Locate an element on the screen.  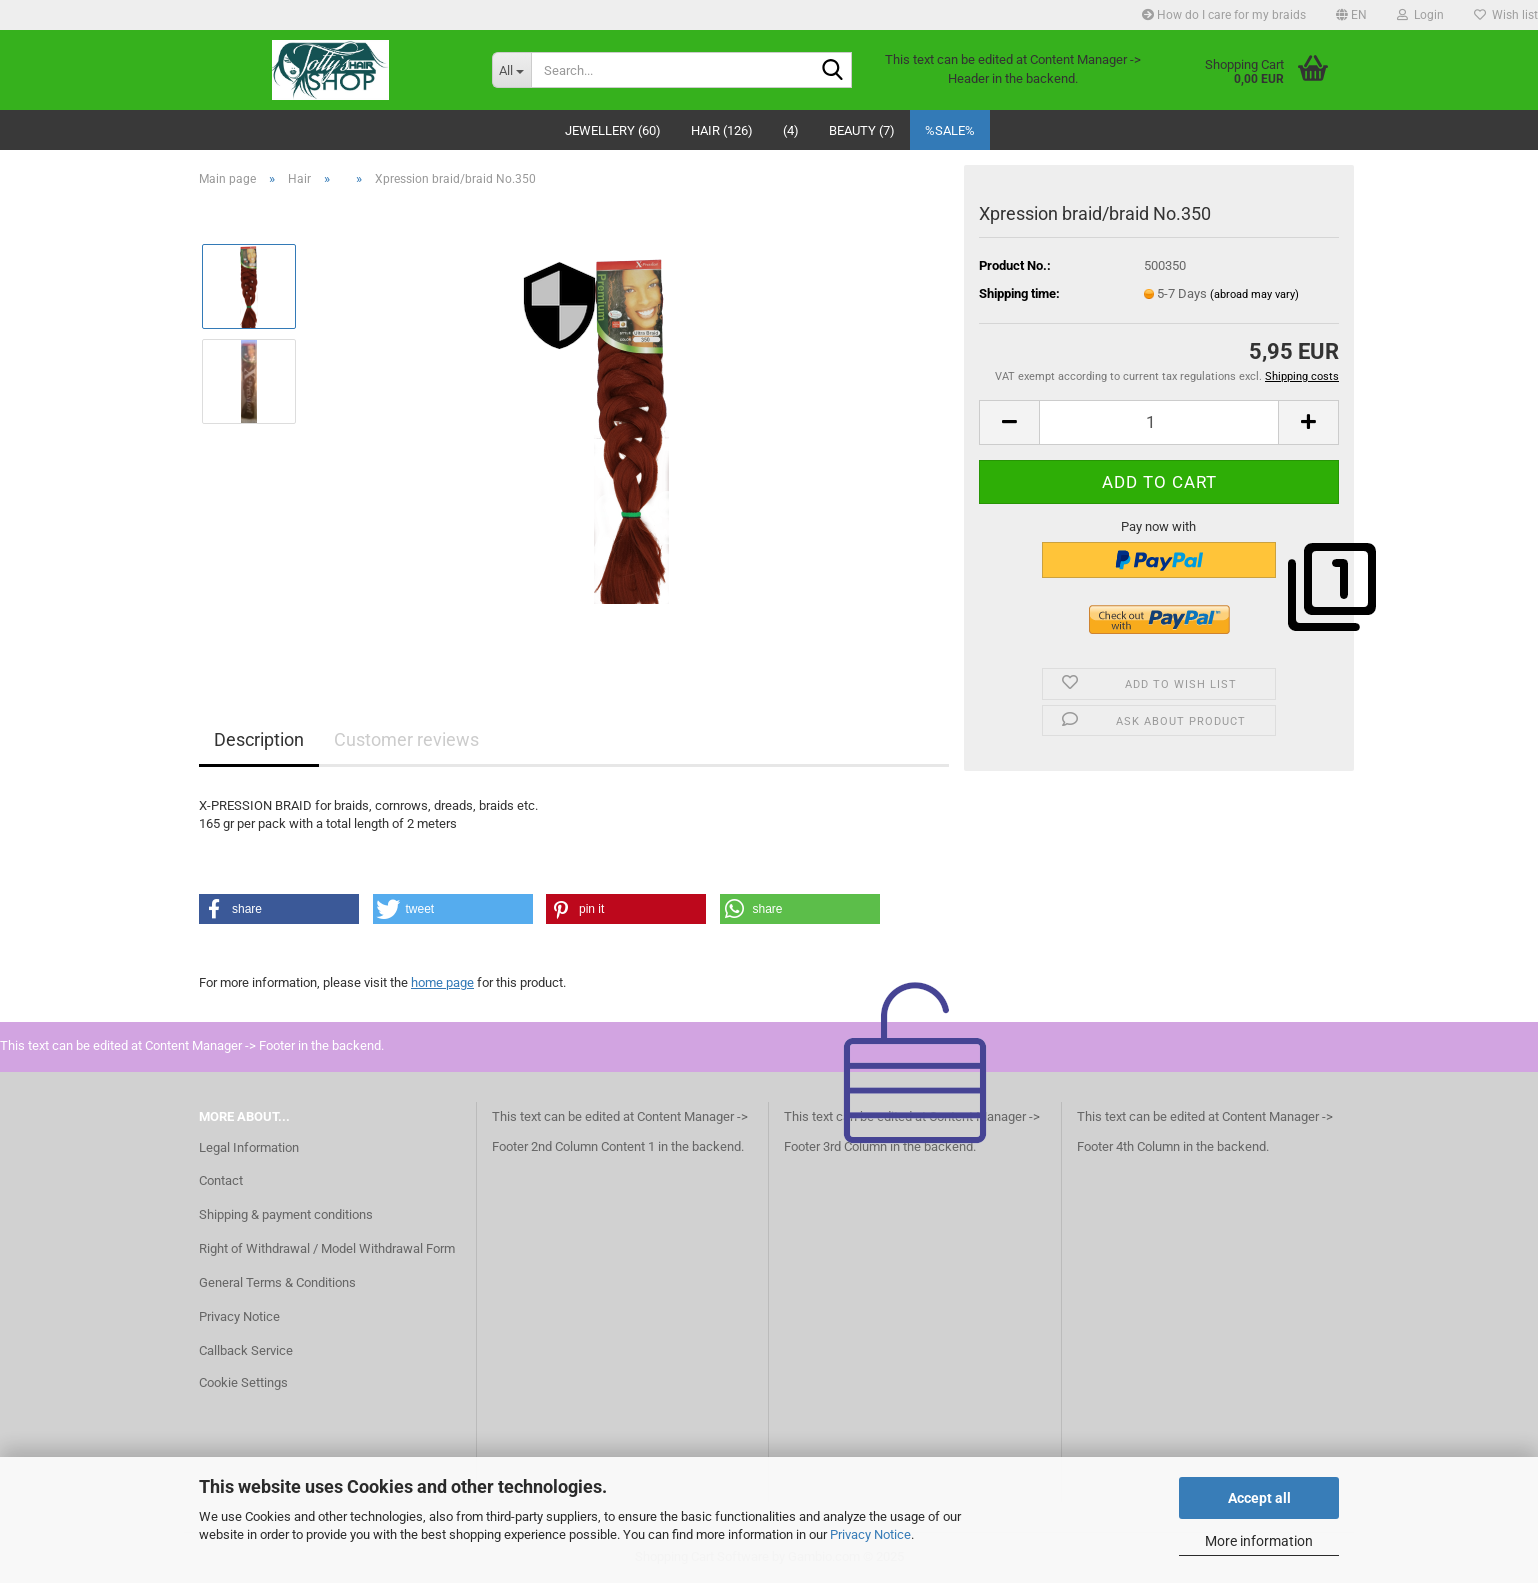
indicates first item in a numbered series or gallery is located at coordinates (1332, 587).